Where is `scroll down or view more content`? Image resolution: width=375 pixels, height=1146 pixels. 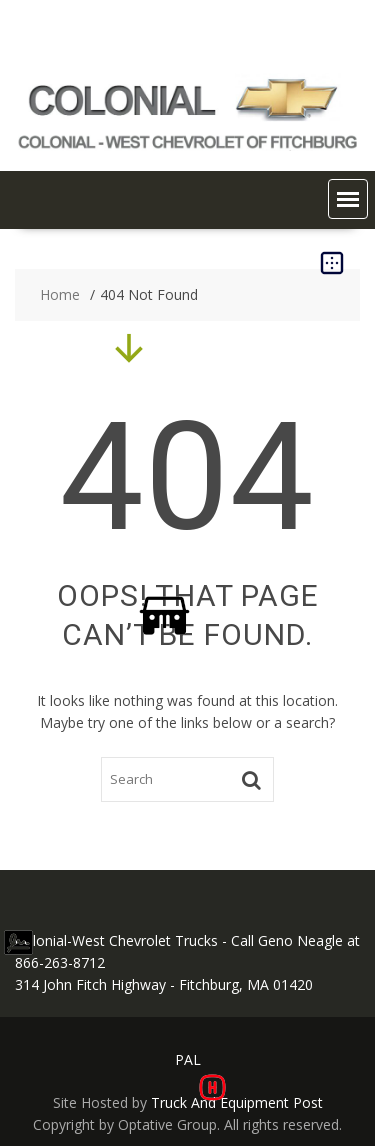 scroll down or view more content is located at coordinates (129, 348).